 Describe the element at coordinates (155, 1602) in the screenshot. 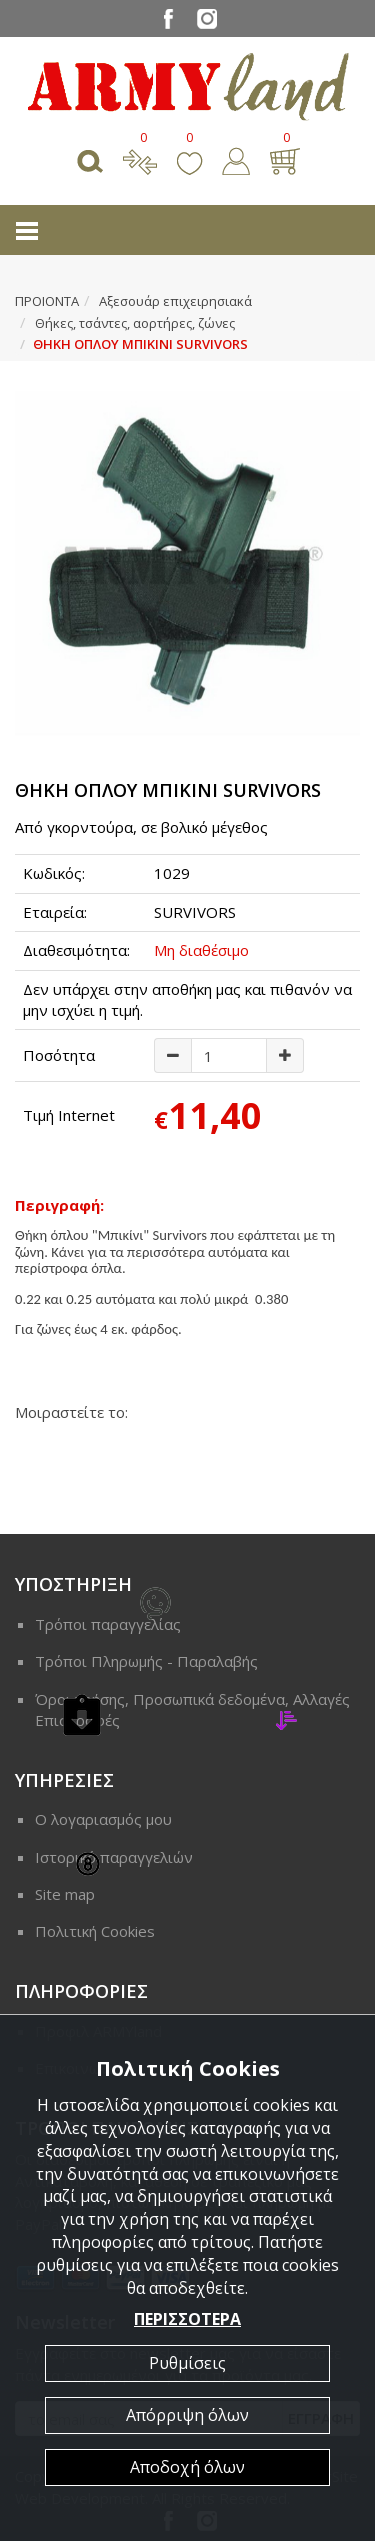

I see `indicates overwhelming or stressful situation` at that location.